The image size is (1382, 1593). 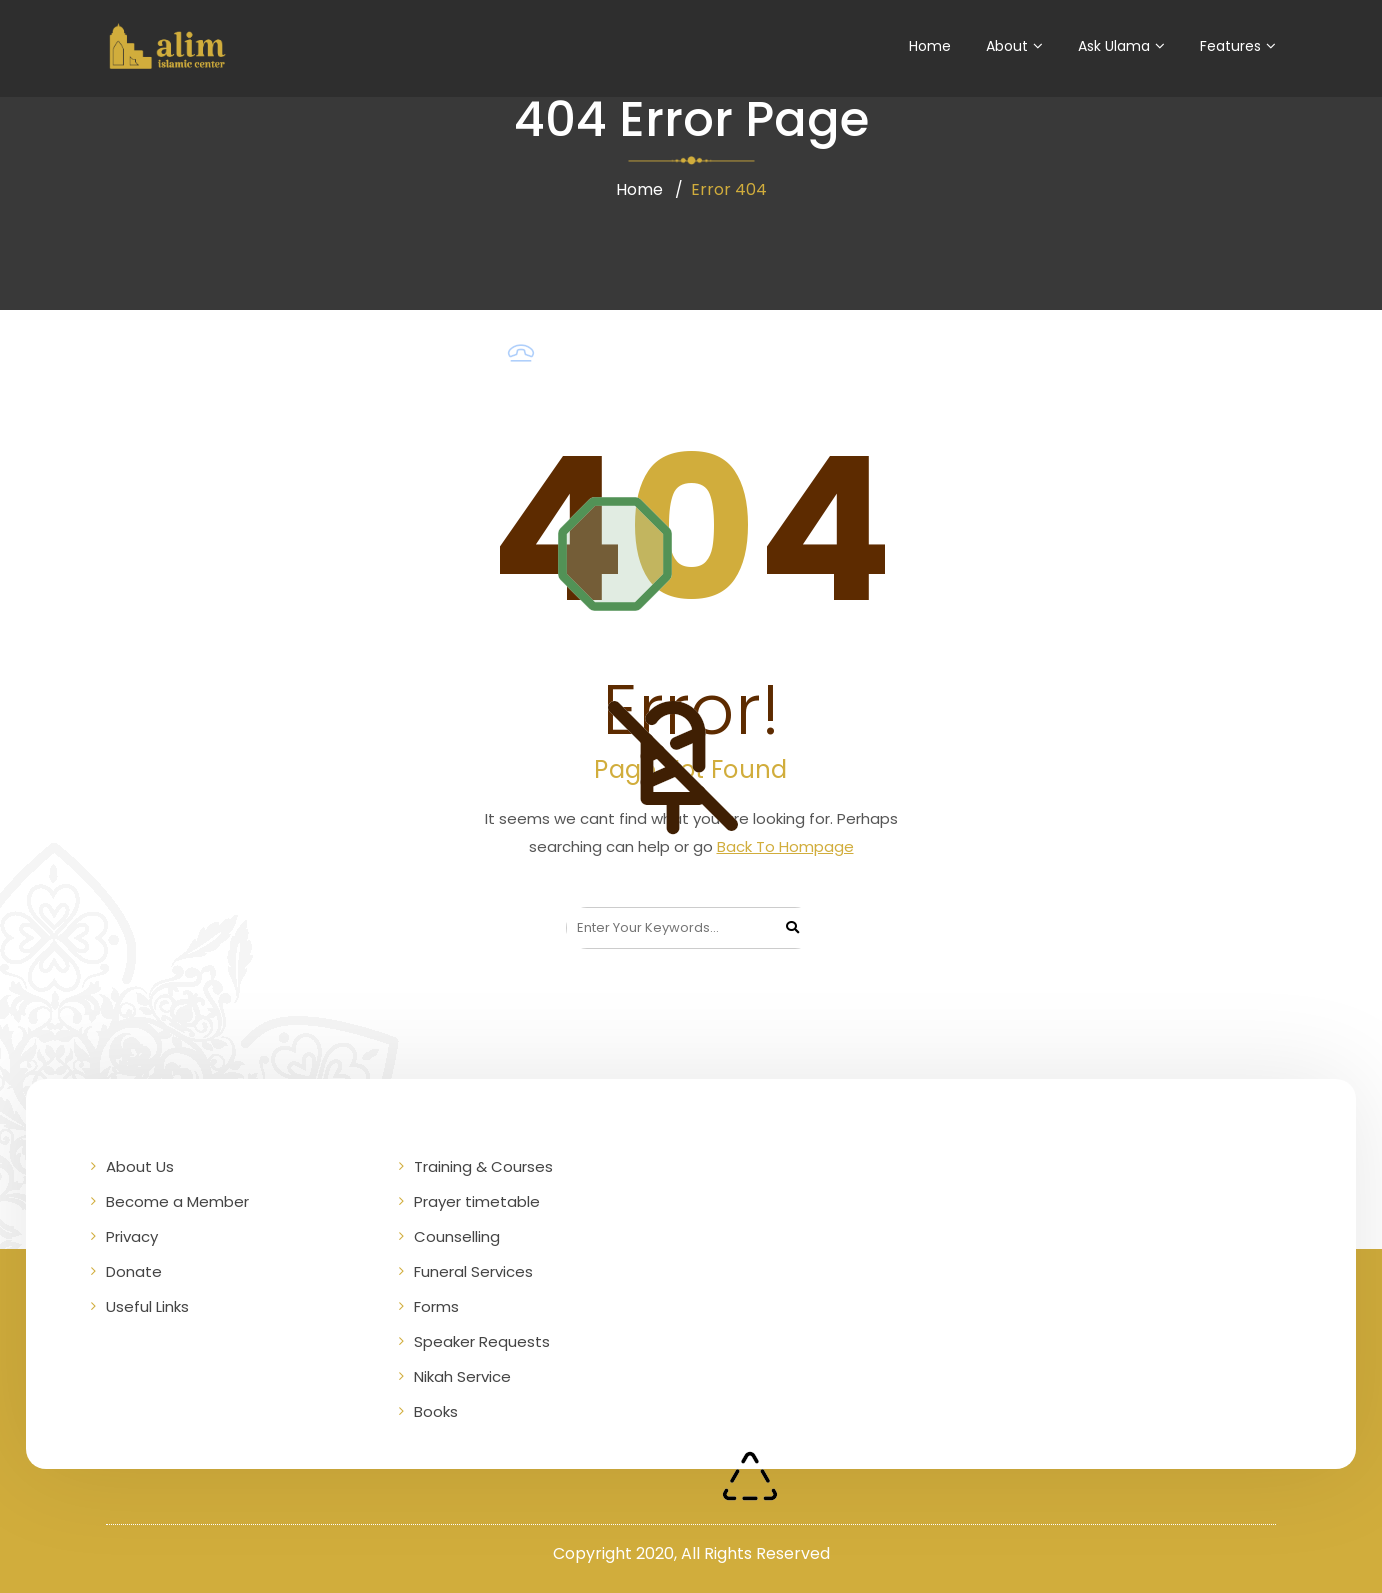 I want to click on ice cream unavailable or sold out, so click(x=673, y=766).